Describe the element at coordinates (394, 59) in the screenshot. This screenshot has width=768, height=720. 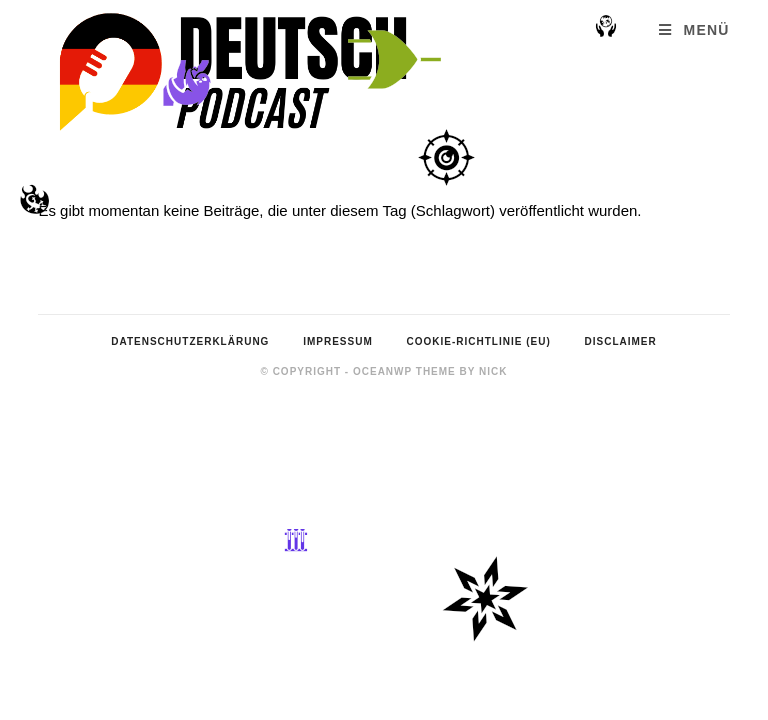
I see `represents an OR logic gate in circuit design` at that location.